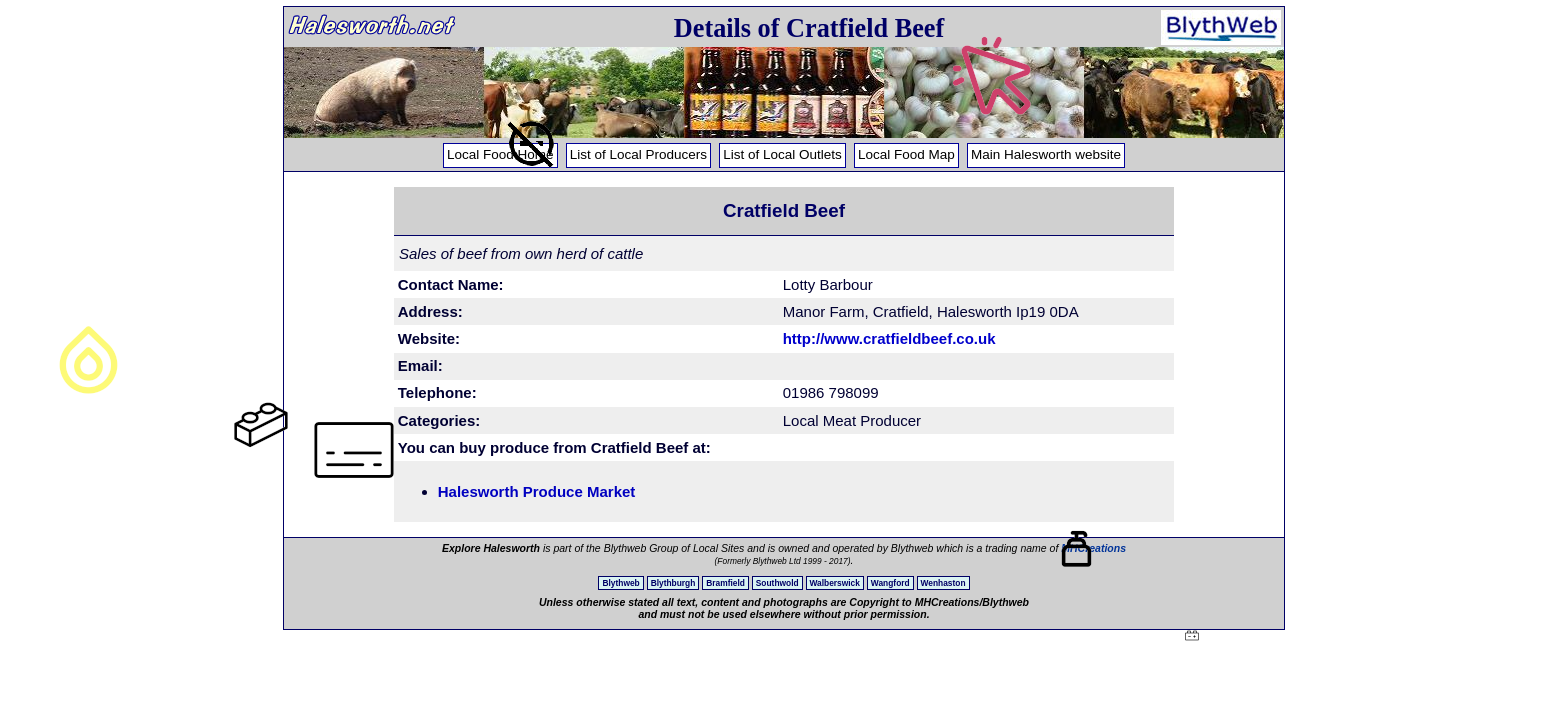  I want to click on click or tap to interact, so click(996, 80).